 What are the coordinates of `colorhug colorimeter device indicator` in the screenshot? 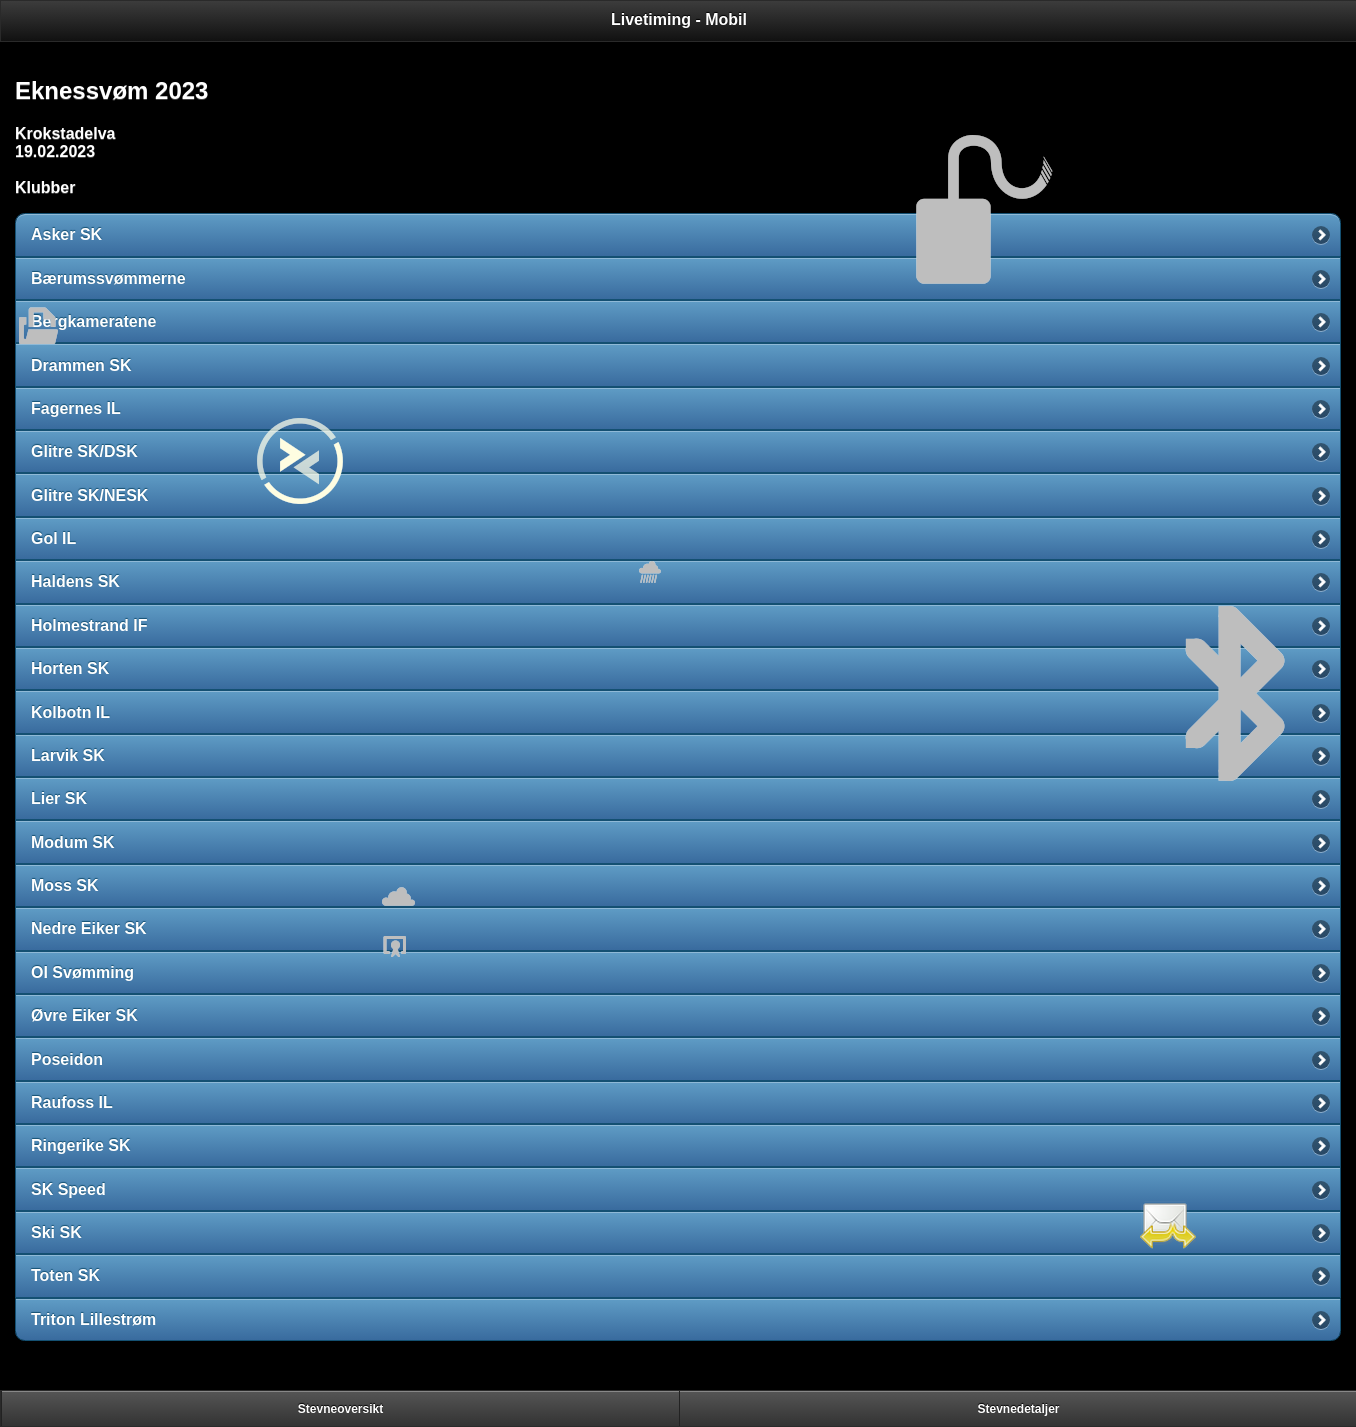 It's located at (980, 220).